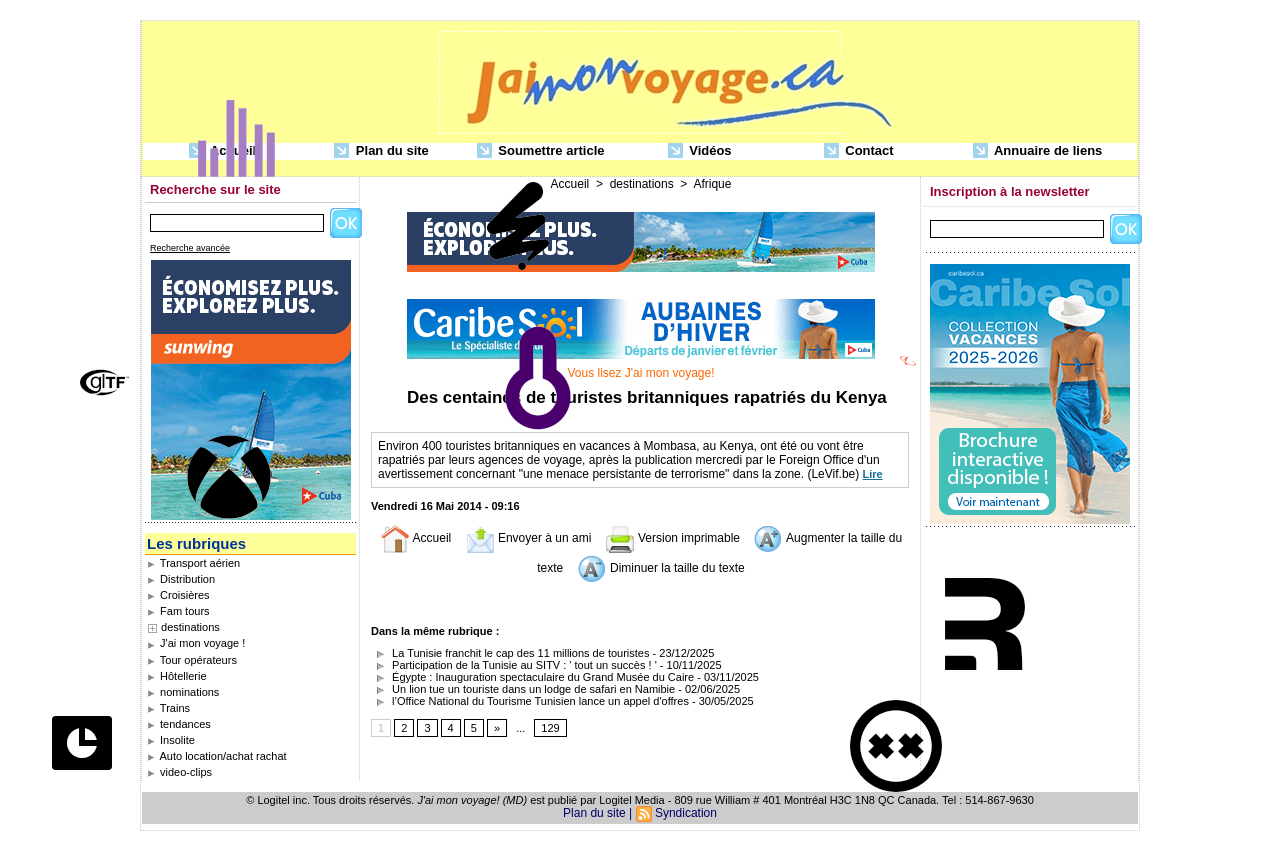  Describe the element at coordinates (238, 140) in the screenshot. I see `view grouped bar chart data` at that location.